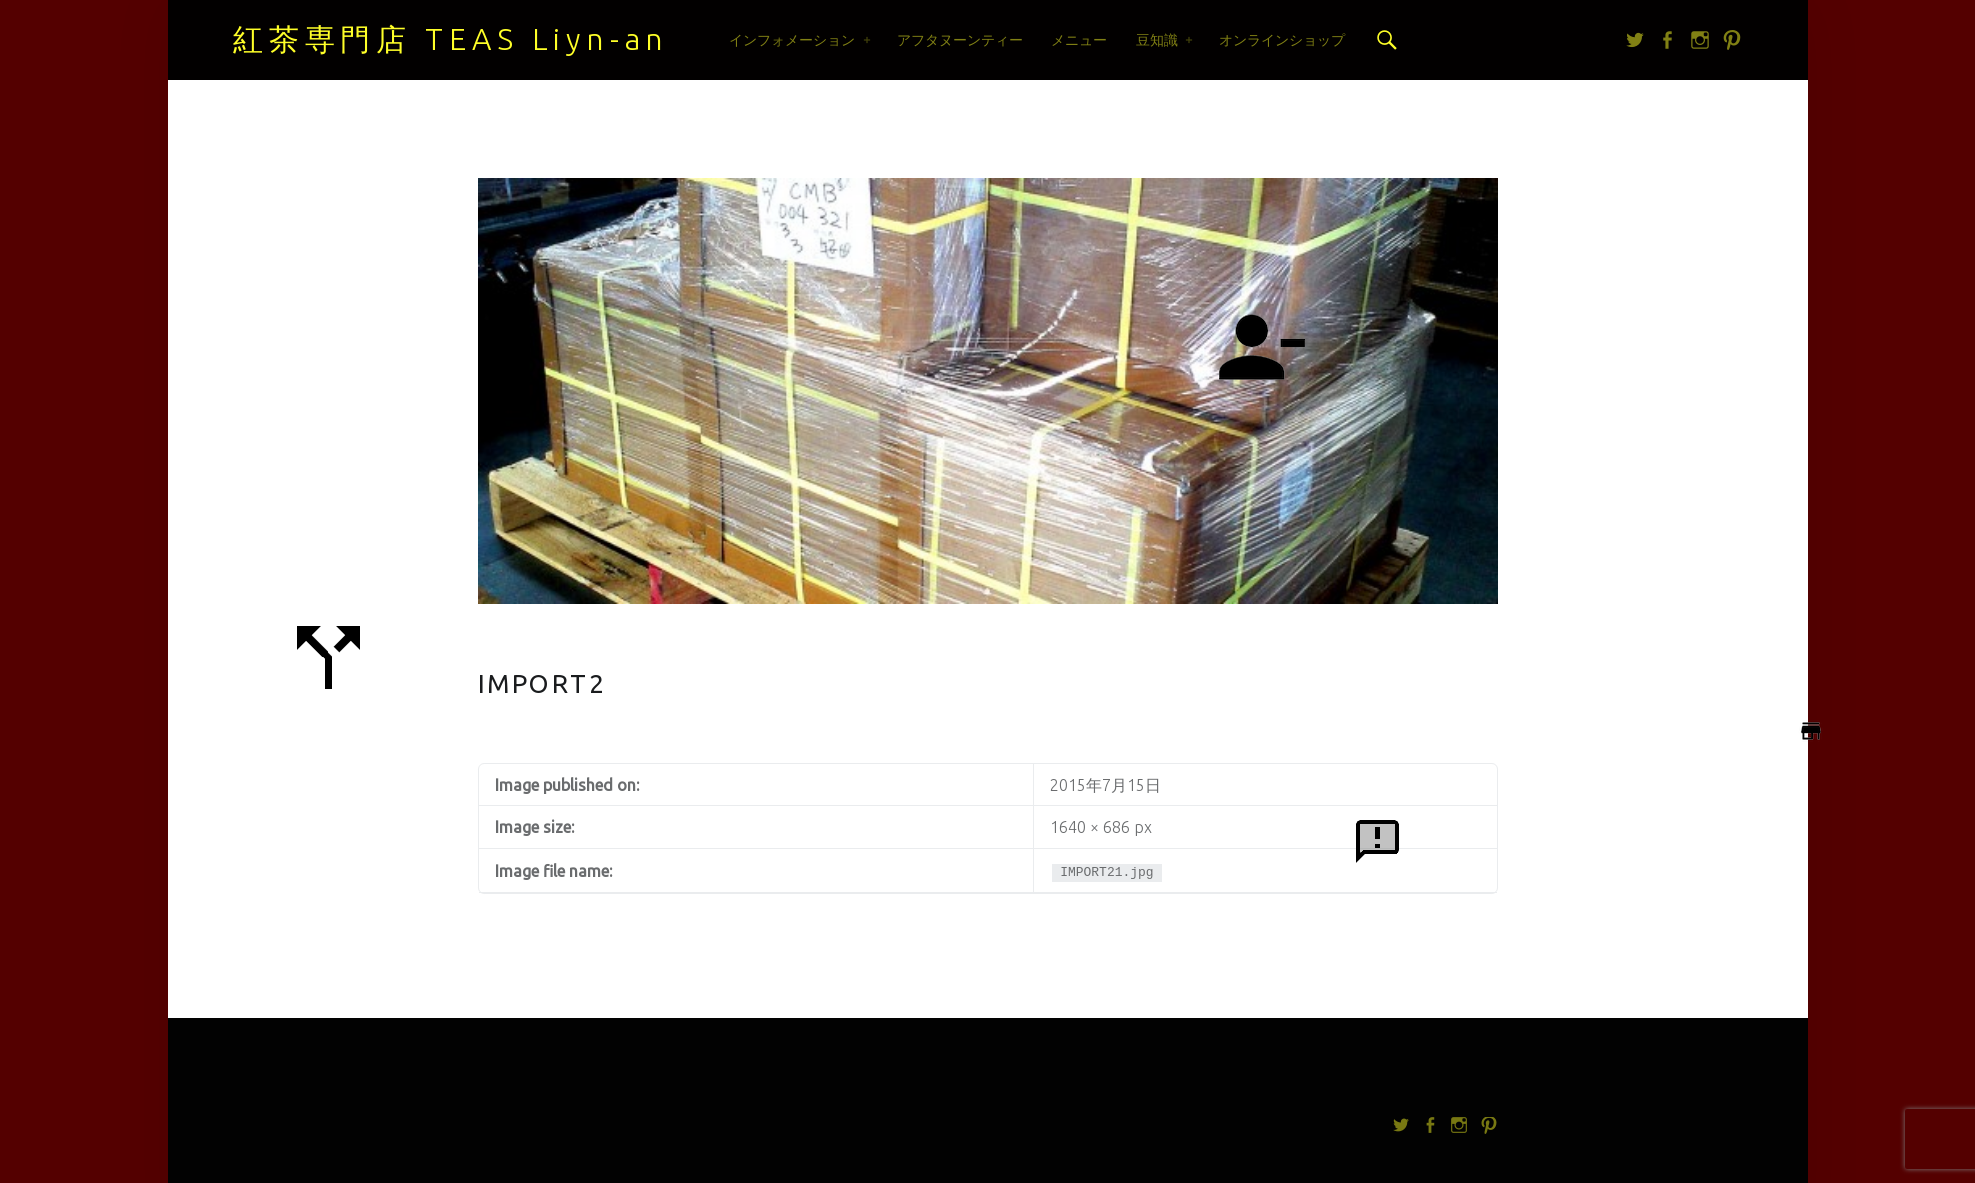 The image size is (1975, 1183). Describe the element at coordinates (1260, 347) in the screenshot. I see `remove a contact or friend` at that location.